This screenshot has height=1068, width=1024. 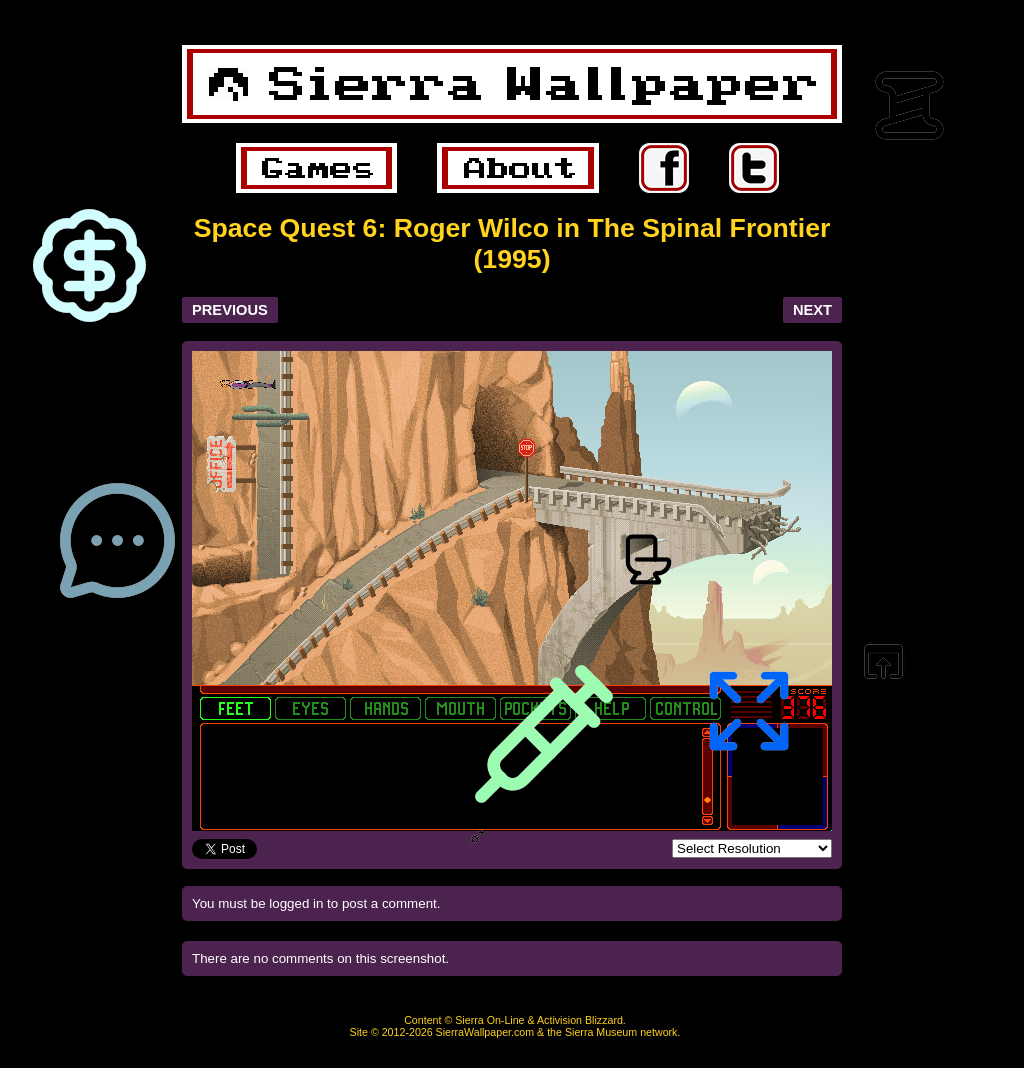 I want to click on charging or power connection active, so click(x=478, y=836).